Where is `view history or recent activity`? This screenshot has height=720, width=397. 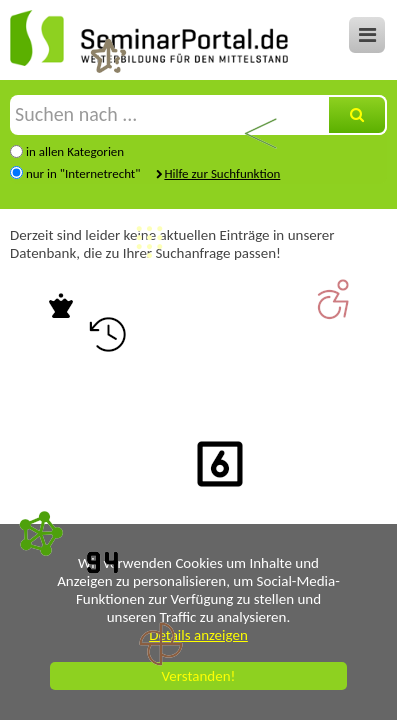 view history or recent activity is located at coordinates (108, 334).